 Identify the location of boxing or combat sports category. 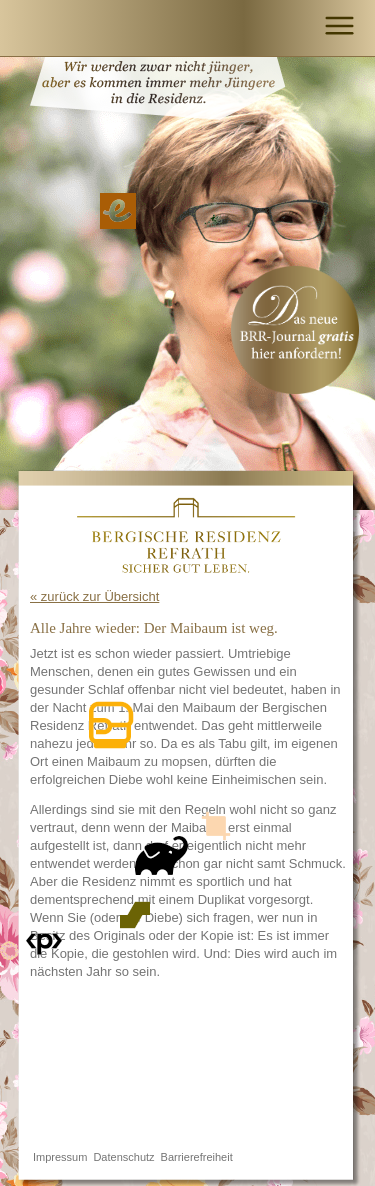
(110, 725).